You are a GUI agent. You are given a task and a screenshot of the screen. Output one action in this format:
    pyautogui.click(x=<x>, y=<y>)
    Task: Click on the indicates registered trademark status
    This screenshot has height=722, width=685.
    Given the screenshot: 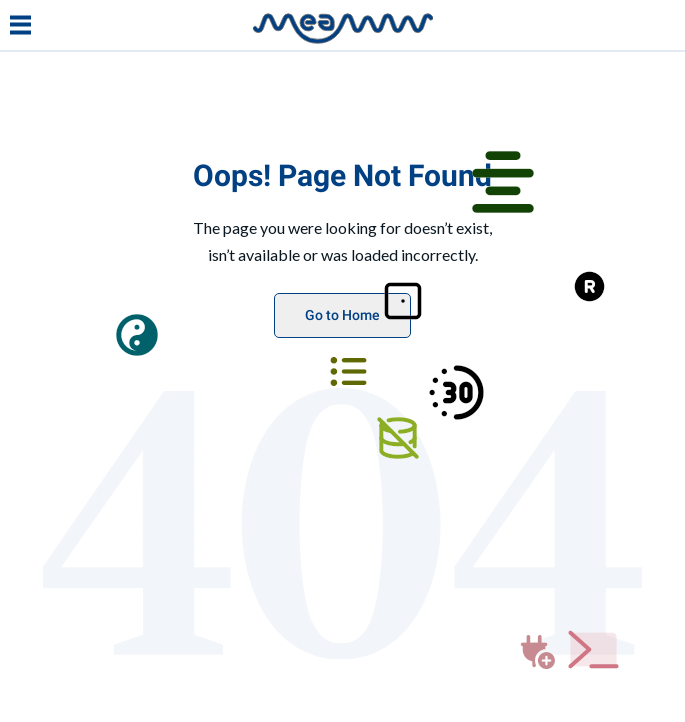 What is the action you would take?
    pyautogui.click(x=589, y=286)
    